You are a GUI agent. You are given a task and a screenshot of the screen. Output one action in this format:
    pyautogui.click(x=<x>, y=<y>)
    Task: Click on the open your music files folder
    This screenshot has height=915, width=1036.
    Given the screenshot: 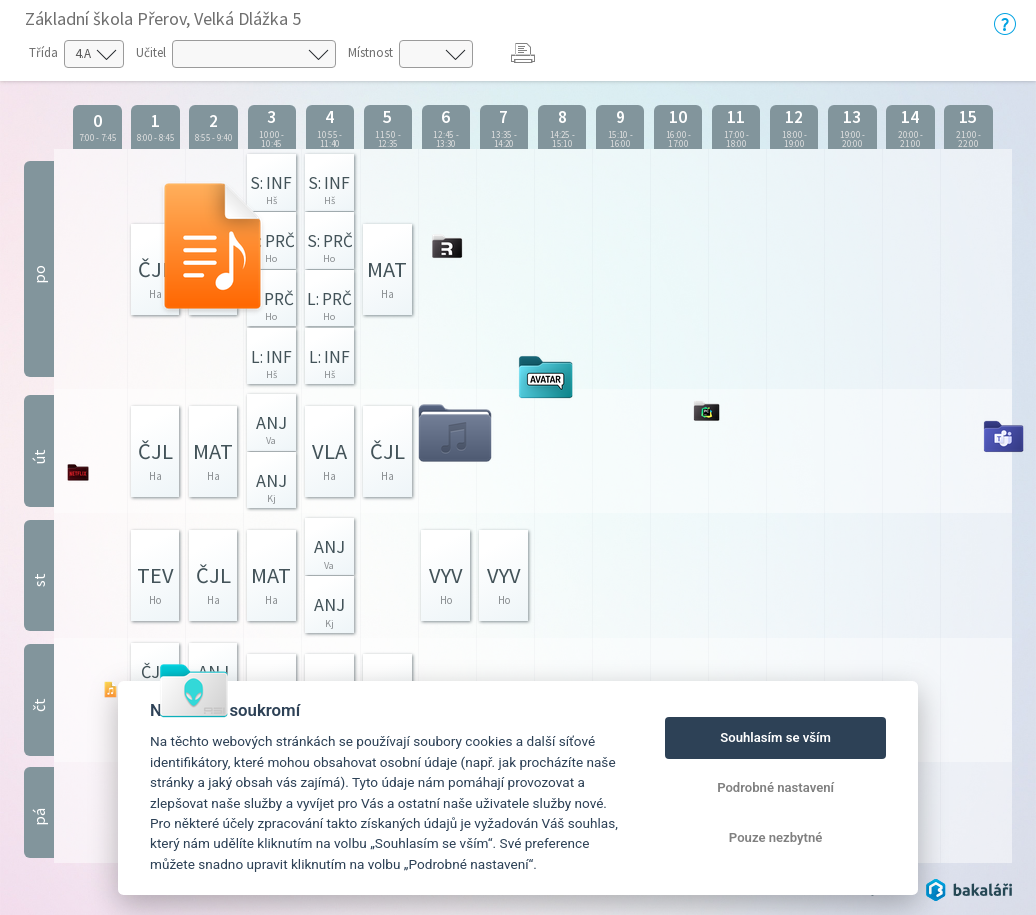 What is the action you would take?
    pyautogui.click(x=455, y=433)
    